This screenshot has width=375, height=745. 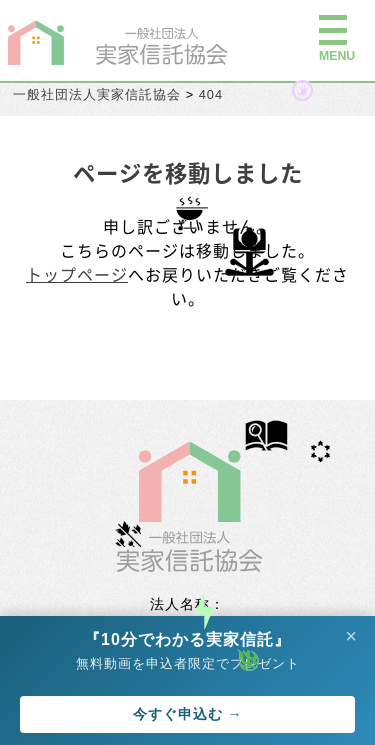 I want to click on indicates an interactive or usable item, so click(x=302, y=90).